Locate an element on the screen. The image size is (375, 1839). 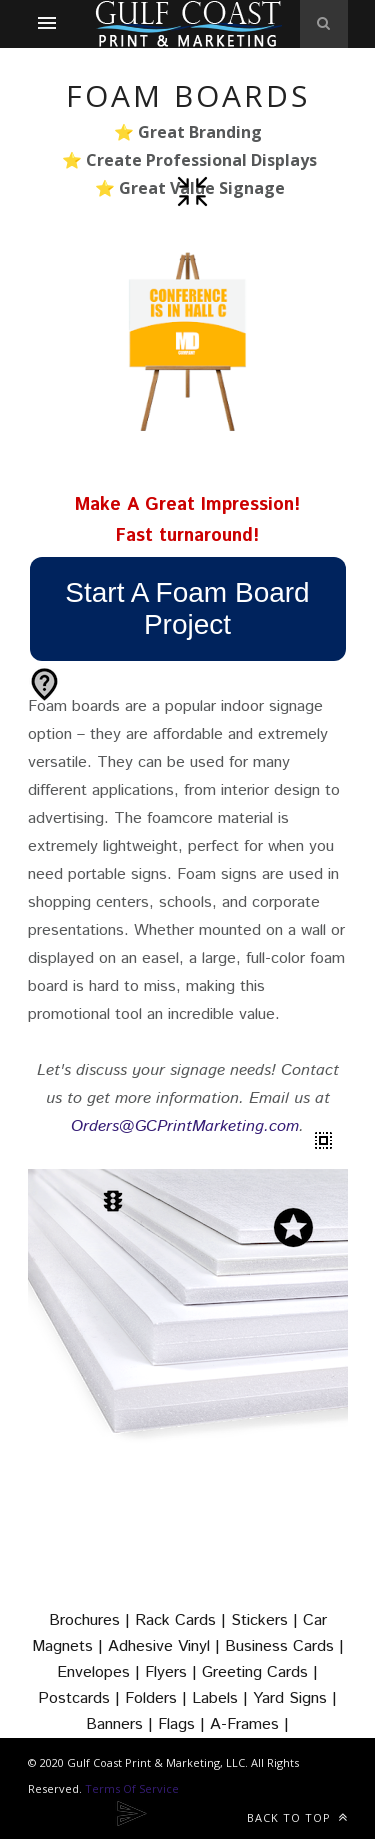
view traffic conditions on map is located at coordinates (113, 1201).